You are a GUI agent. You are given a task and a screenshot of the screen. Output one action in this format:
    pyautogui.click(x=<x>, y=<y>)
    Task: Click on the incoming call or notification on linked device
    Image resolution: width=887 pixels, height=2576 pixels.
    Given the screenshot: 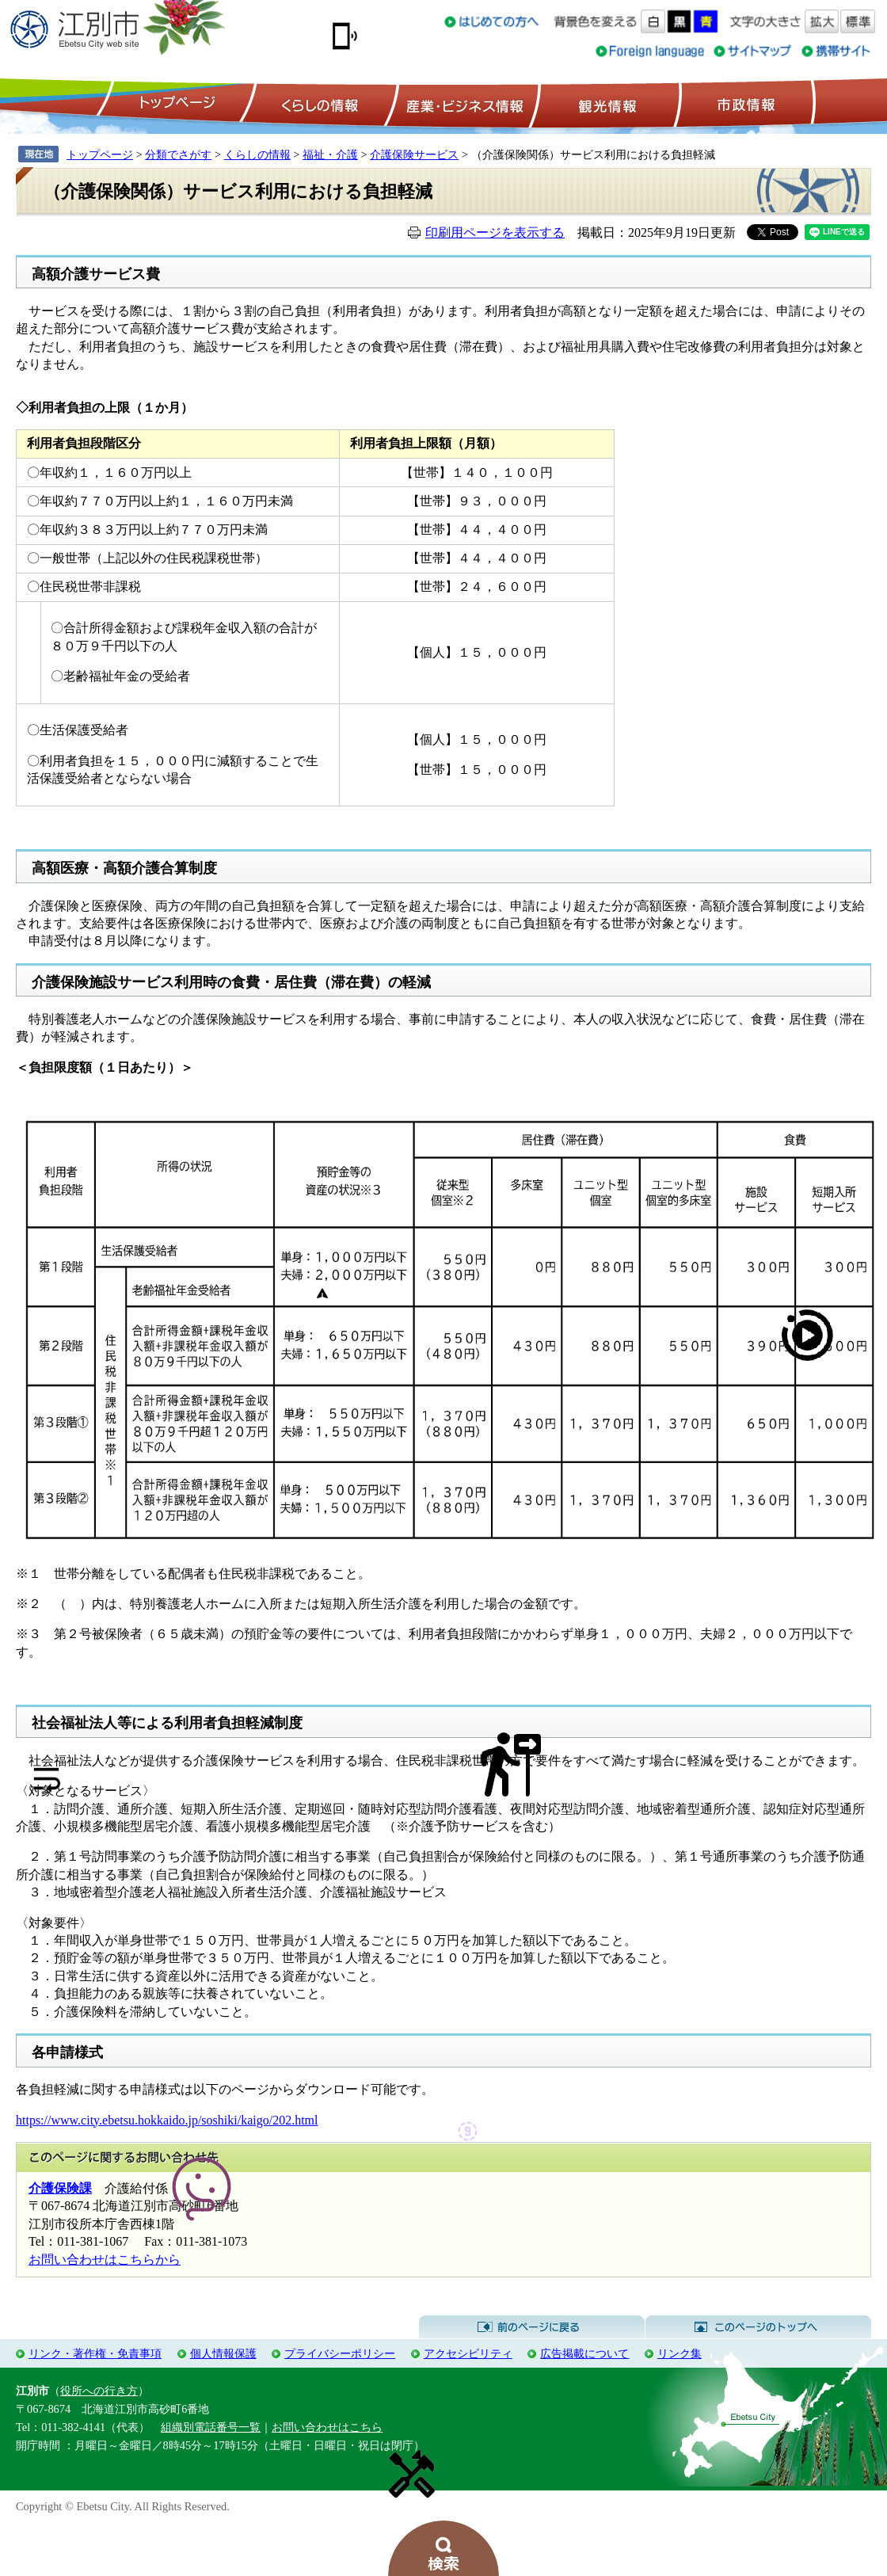 What is the action you would take?
    pyautogui.click(x=345, y=36)
    